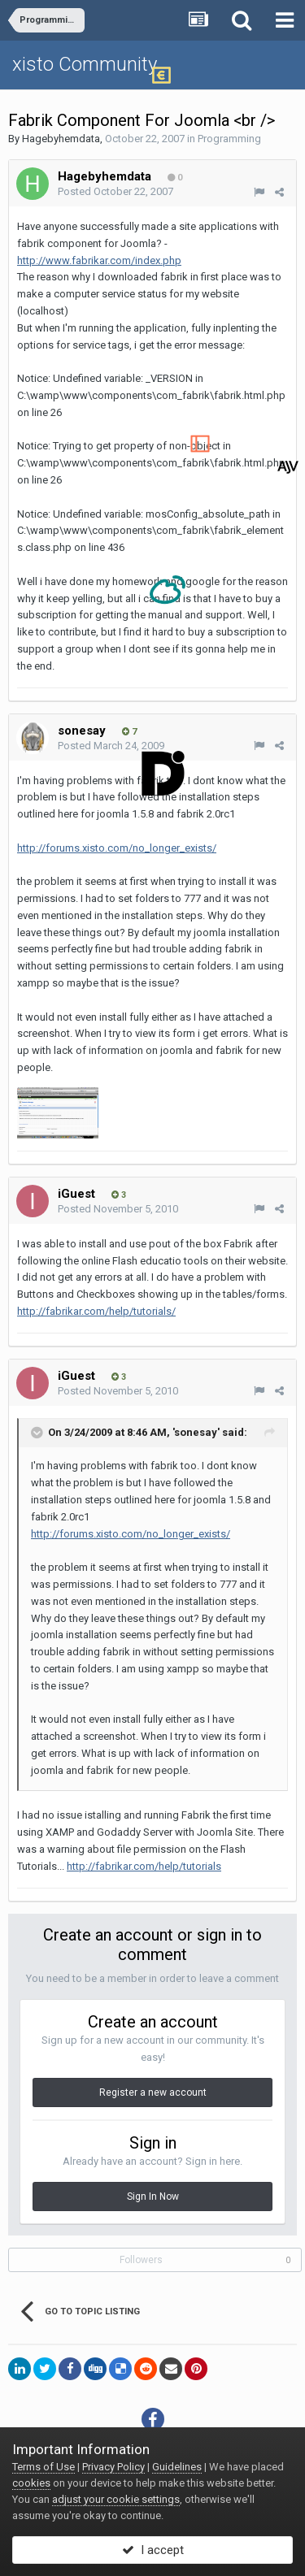  What do you see at coordinates (161, 75) in the screenshot?
I see `view euro currency settings` at bounding box center [161, 75].